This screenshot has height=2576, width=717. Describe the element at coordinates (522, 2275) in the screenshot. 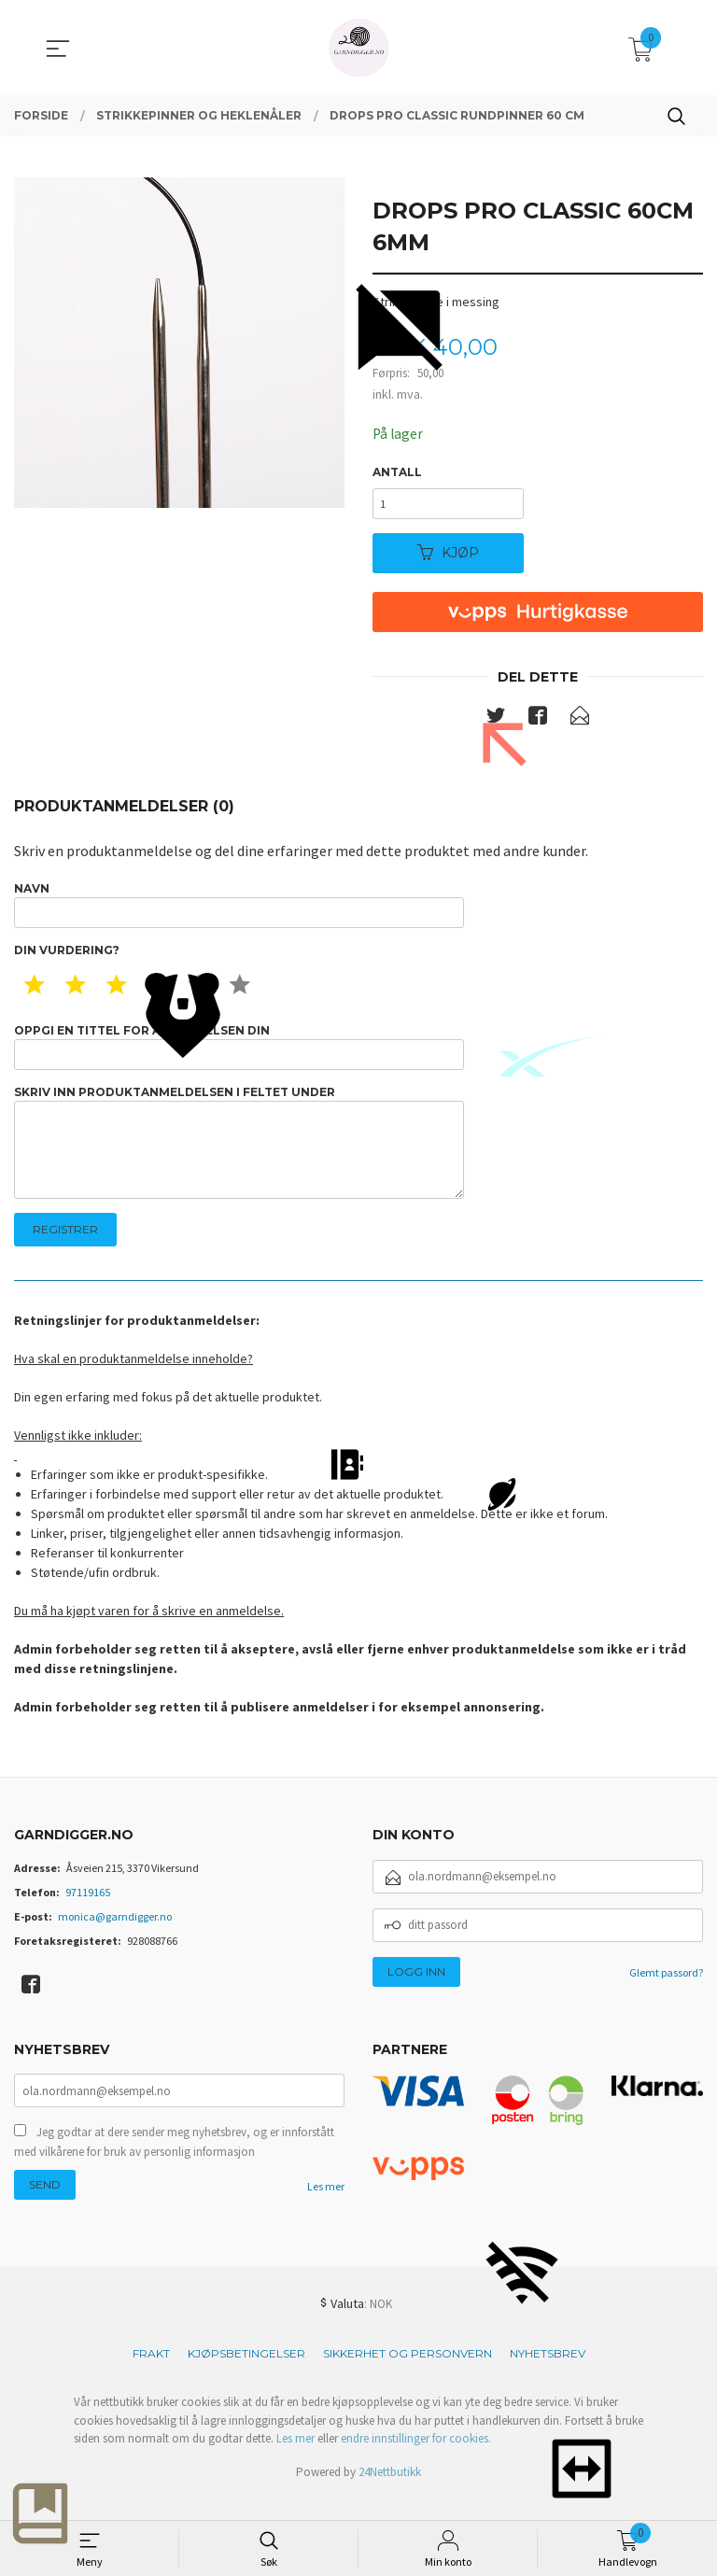

I see `indicates no wifi connection available` at that location.